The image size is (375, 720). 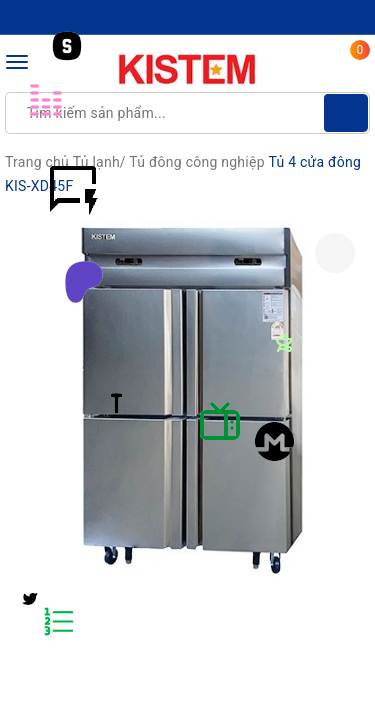 I want to click on view column chart or bar graph data, so click(x=46, y=100).